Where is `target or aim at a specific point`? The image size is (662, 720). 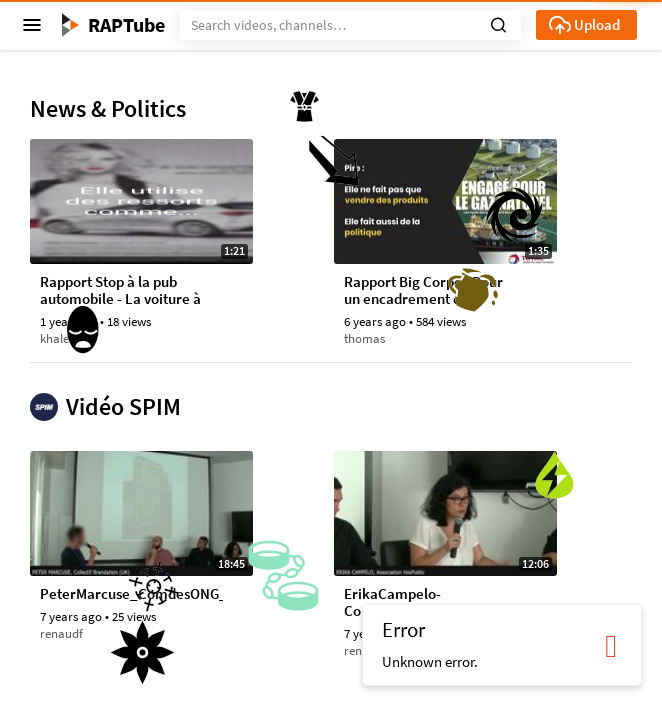 target or aim at a specific point is located at coordinates (153, 586).